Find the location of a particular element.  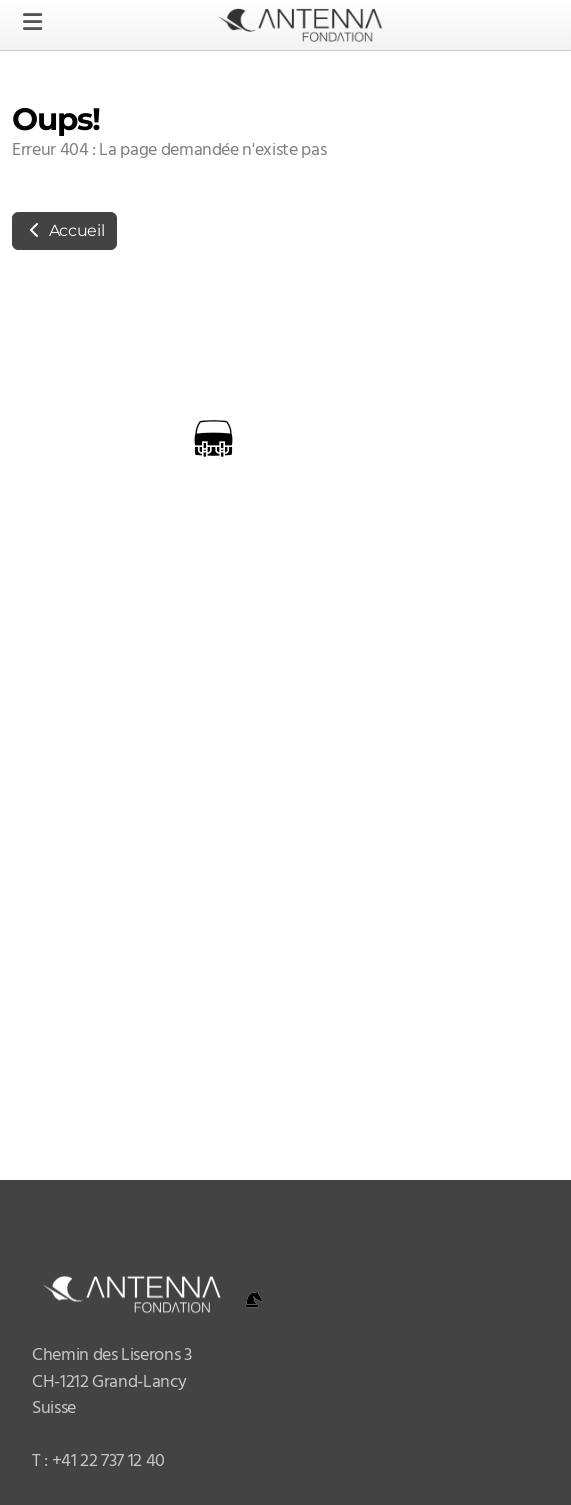

access your shopping bag or cart is located at coordinates (213, 438).